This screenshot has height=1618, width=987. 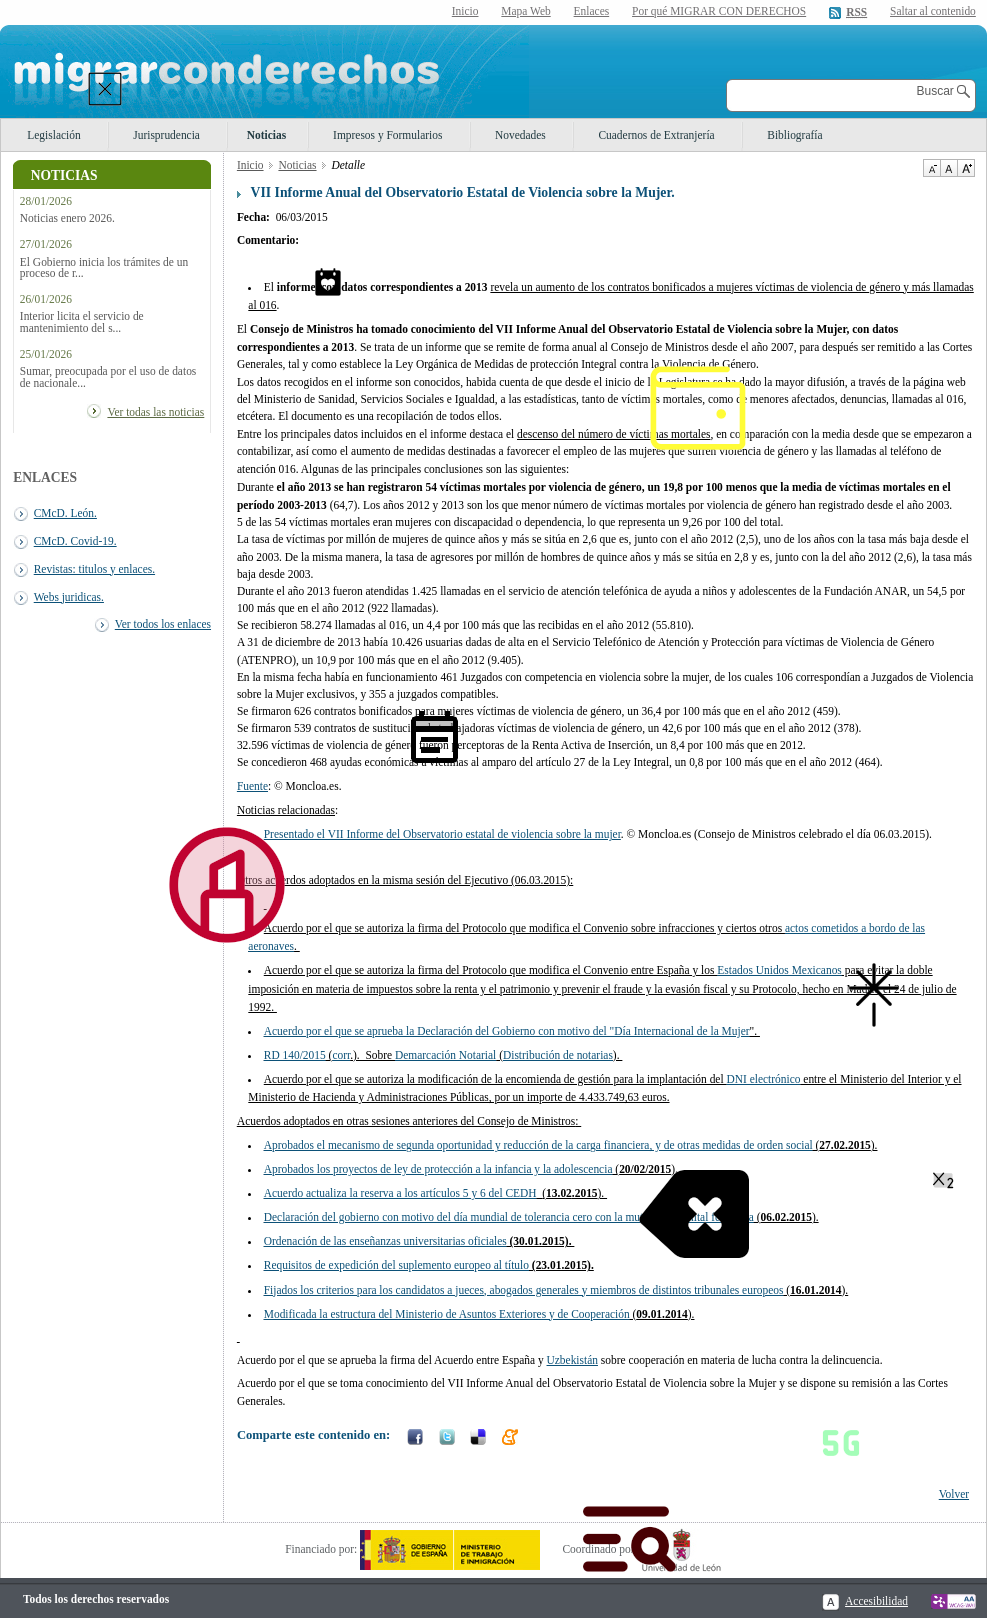 I want to click on link to linktree profile, so click(x=874, y=995).